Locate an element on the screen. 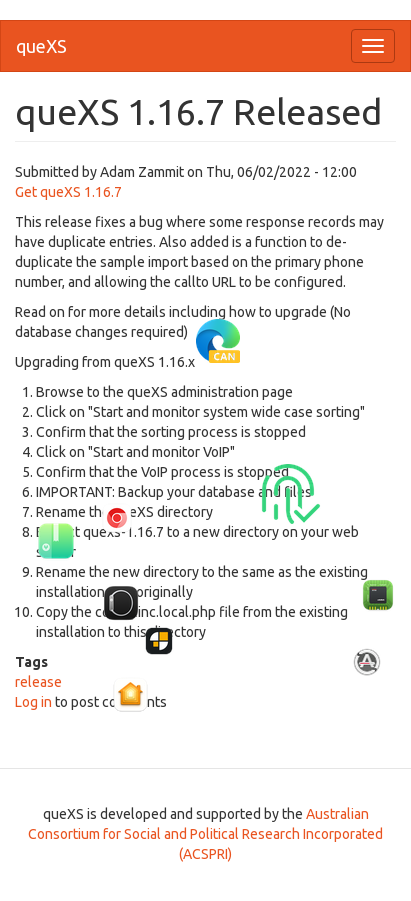 The image size is (411, 901). launch shapez 2 game is located at coordinates (159, 641).